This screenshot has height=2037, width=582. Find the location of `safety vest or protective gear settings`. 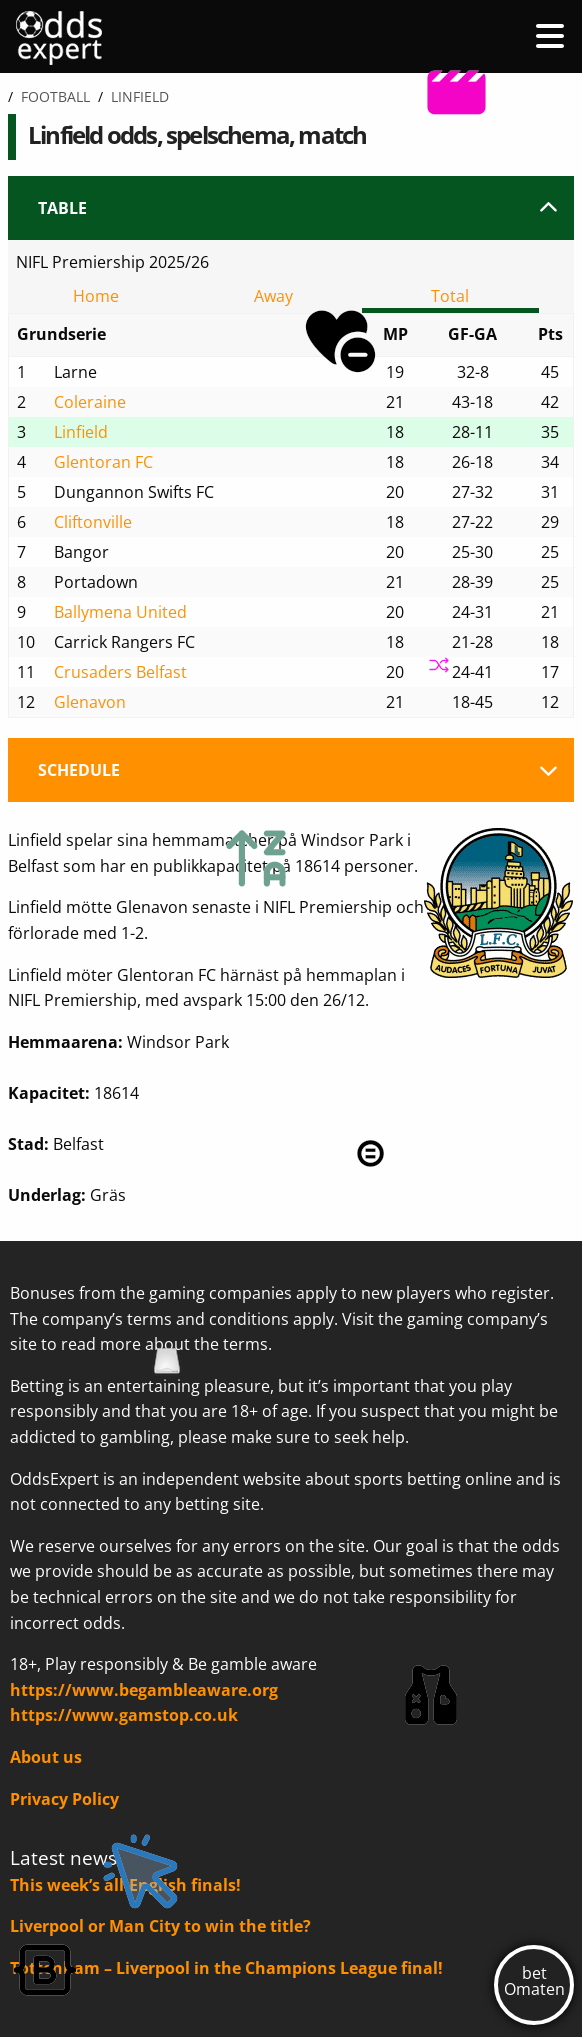

safety vest or protective gear settings is located at coordinates (431, 1695).